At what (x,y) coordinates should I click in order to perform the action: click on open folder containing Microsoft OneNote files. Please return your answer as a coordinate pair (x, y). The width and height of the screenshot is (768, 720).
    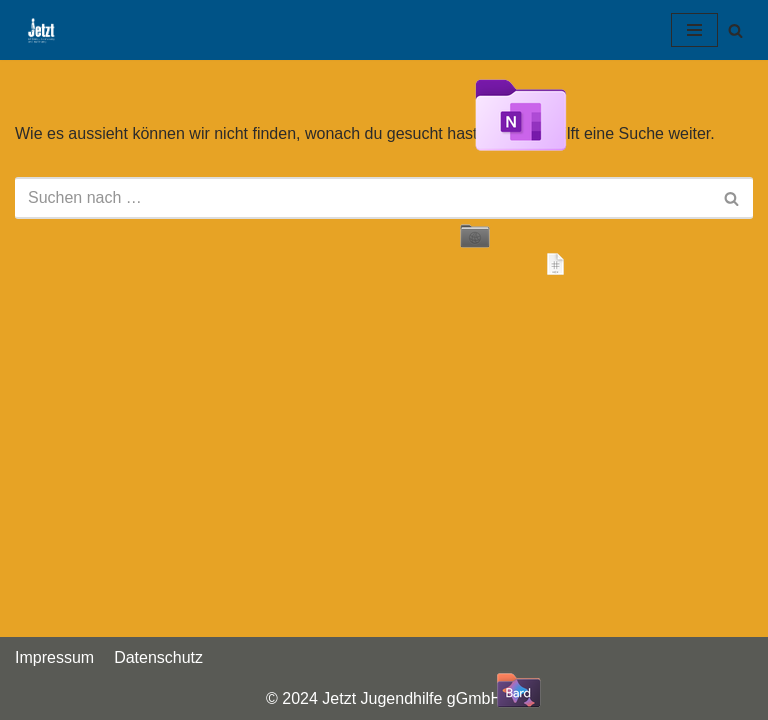
    Looking at the image, I should click on (520, 117).